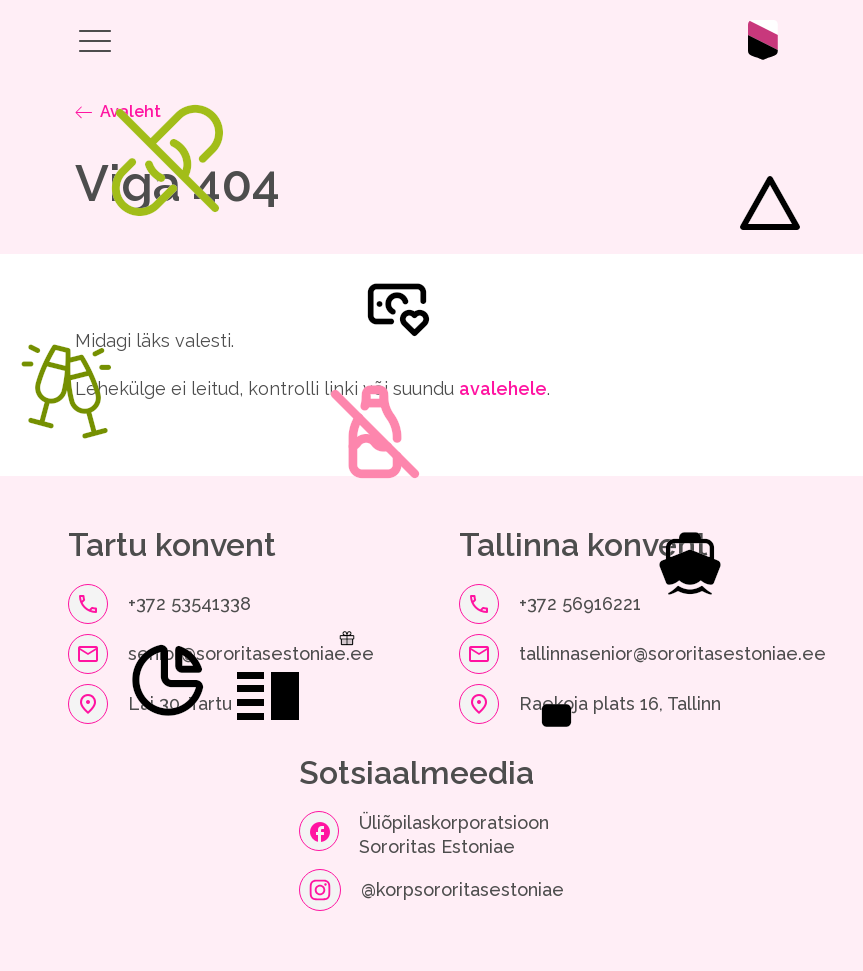 The height and width of the screenshot is (971, 863). Describe the element at coordinates (347, 639) in the screenshot. I see `view or redeem a gift` at that location.